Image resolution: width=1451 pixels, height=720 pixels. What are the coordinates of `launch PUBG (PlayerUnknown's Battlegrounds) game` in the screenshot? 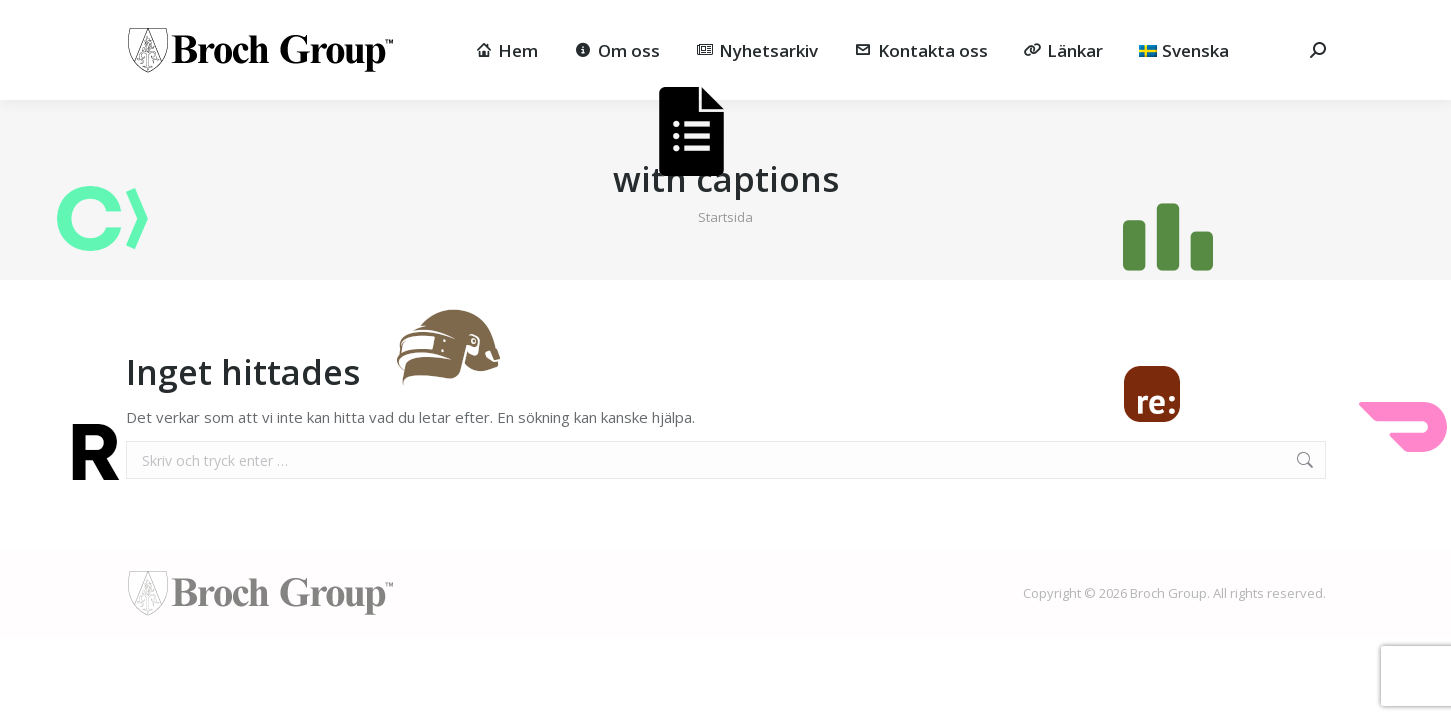 It's located at (448, 347).